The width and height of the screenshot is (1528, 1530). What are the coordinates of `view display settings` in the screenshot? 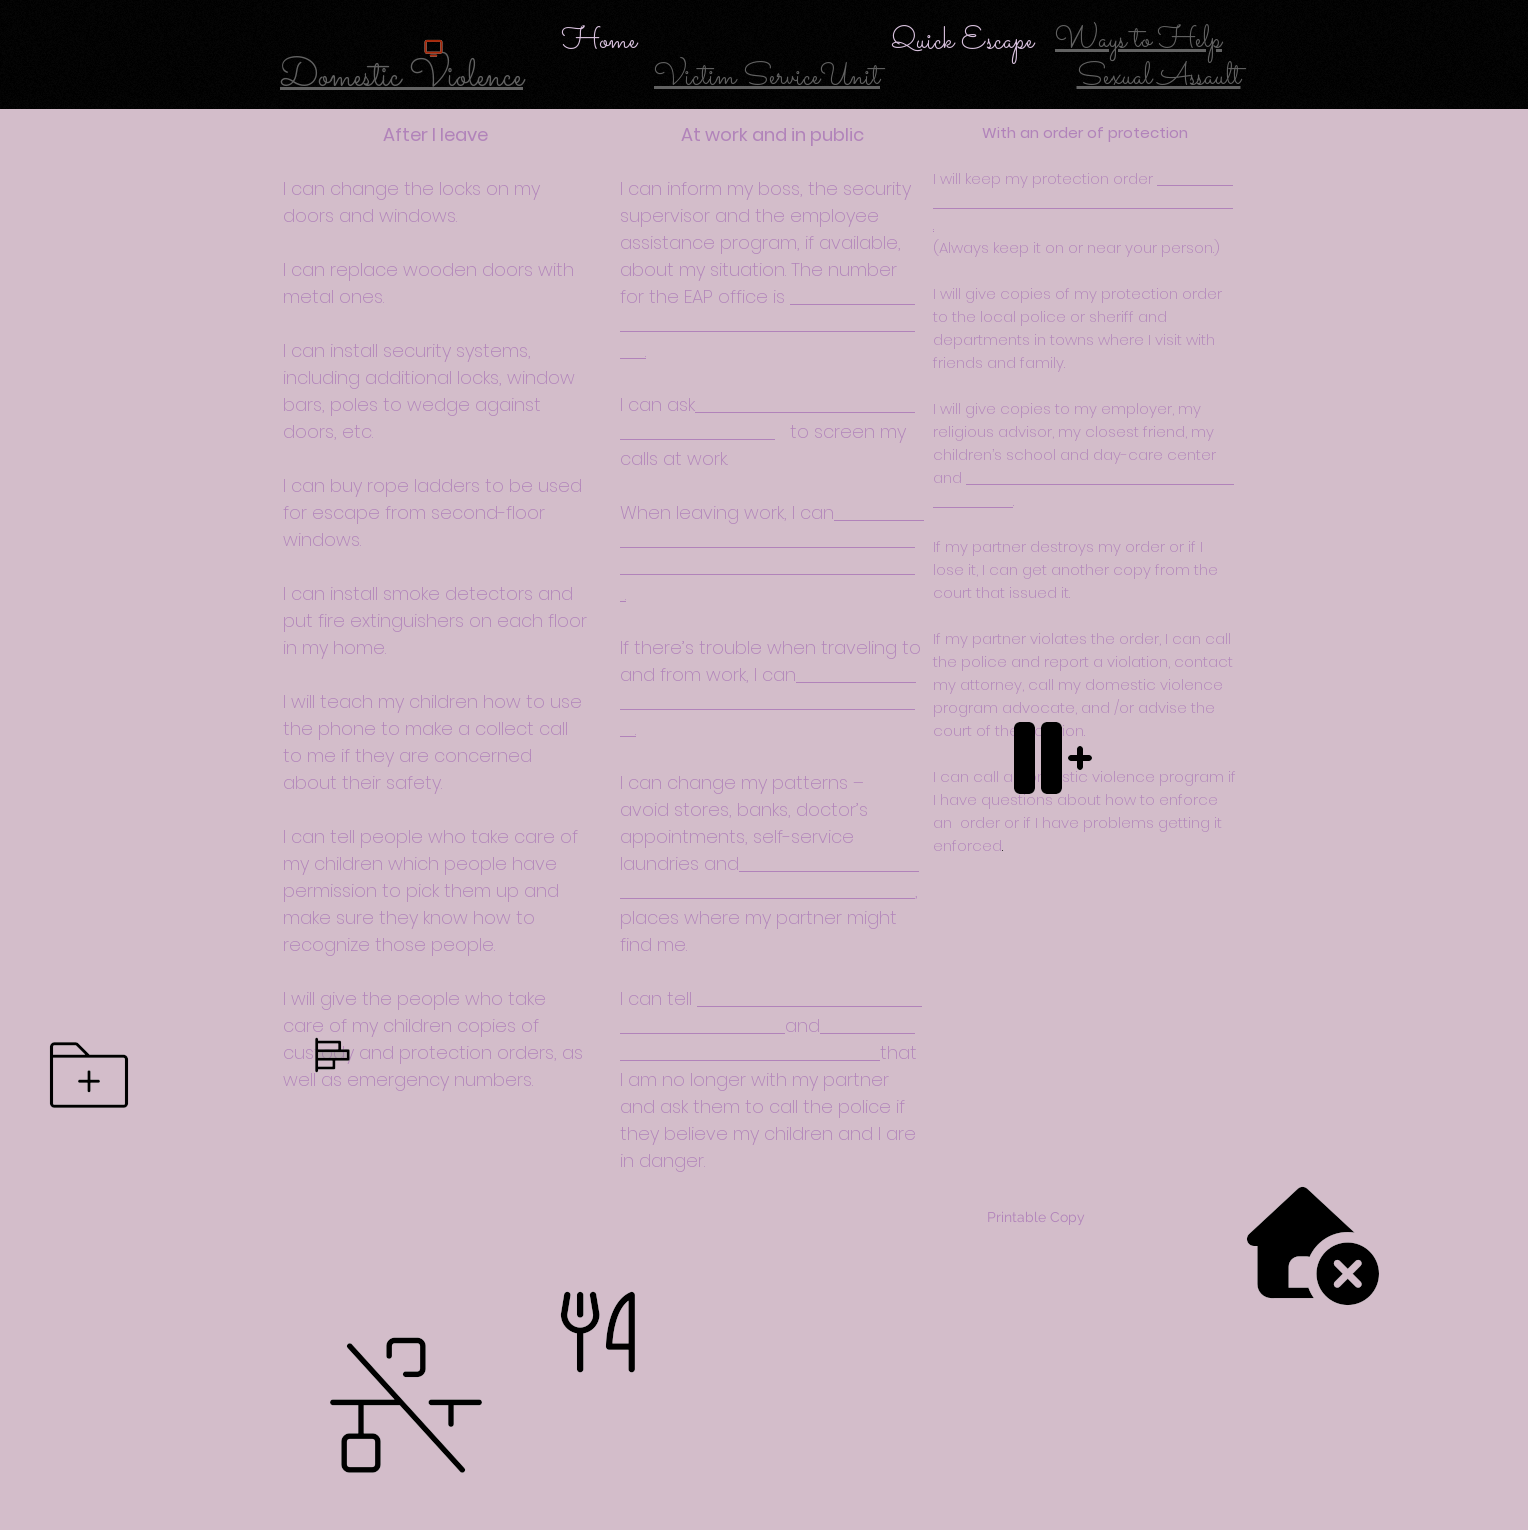 It's located at (433, 47).